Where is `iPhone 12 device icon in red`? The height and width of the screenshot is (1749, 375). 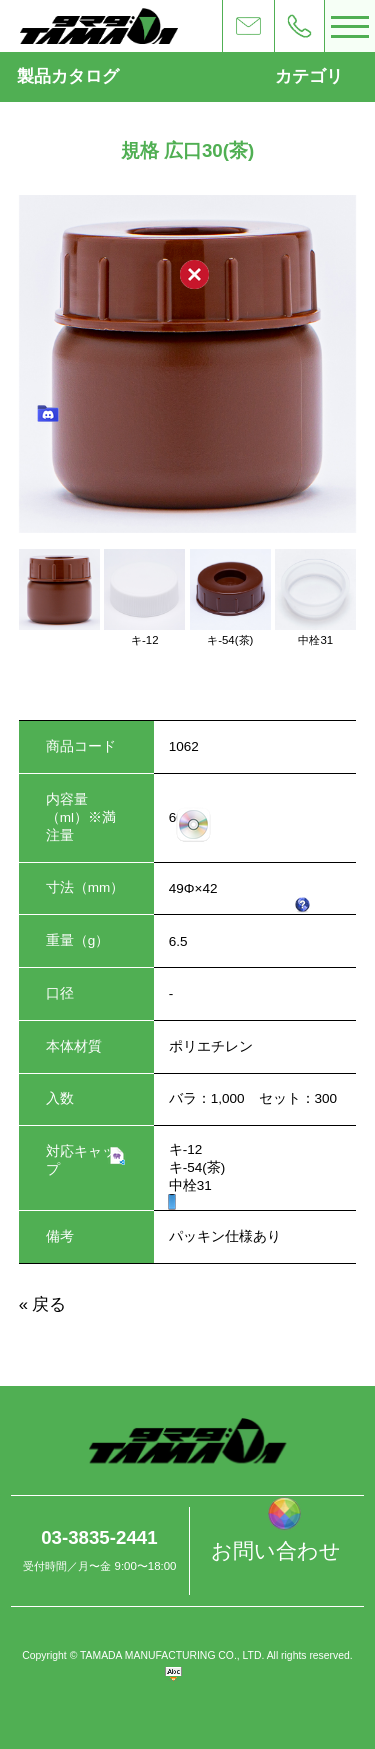 iPhone 12 device icon in red is located at coordinates (172, 1202).